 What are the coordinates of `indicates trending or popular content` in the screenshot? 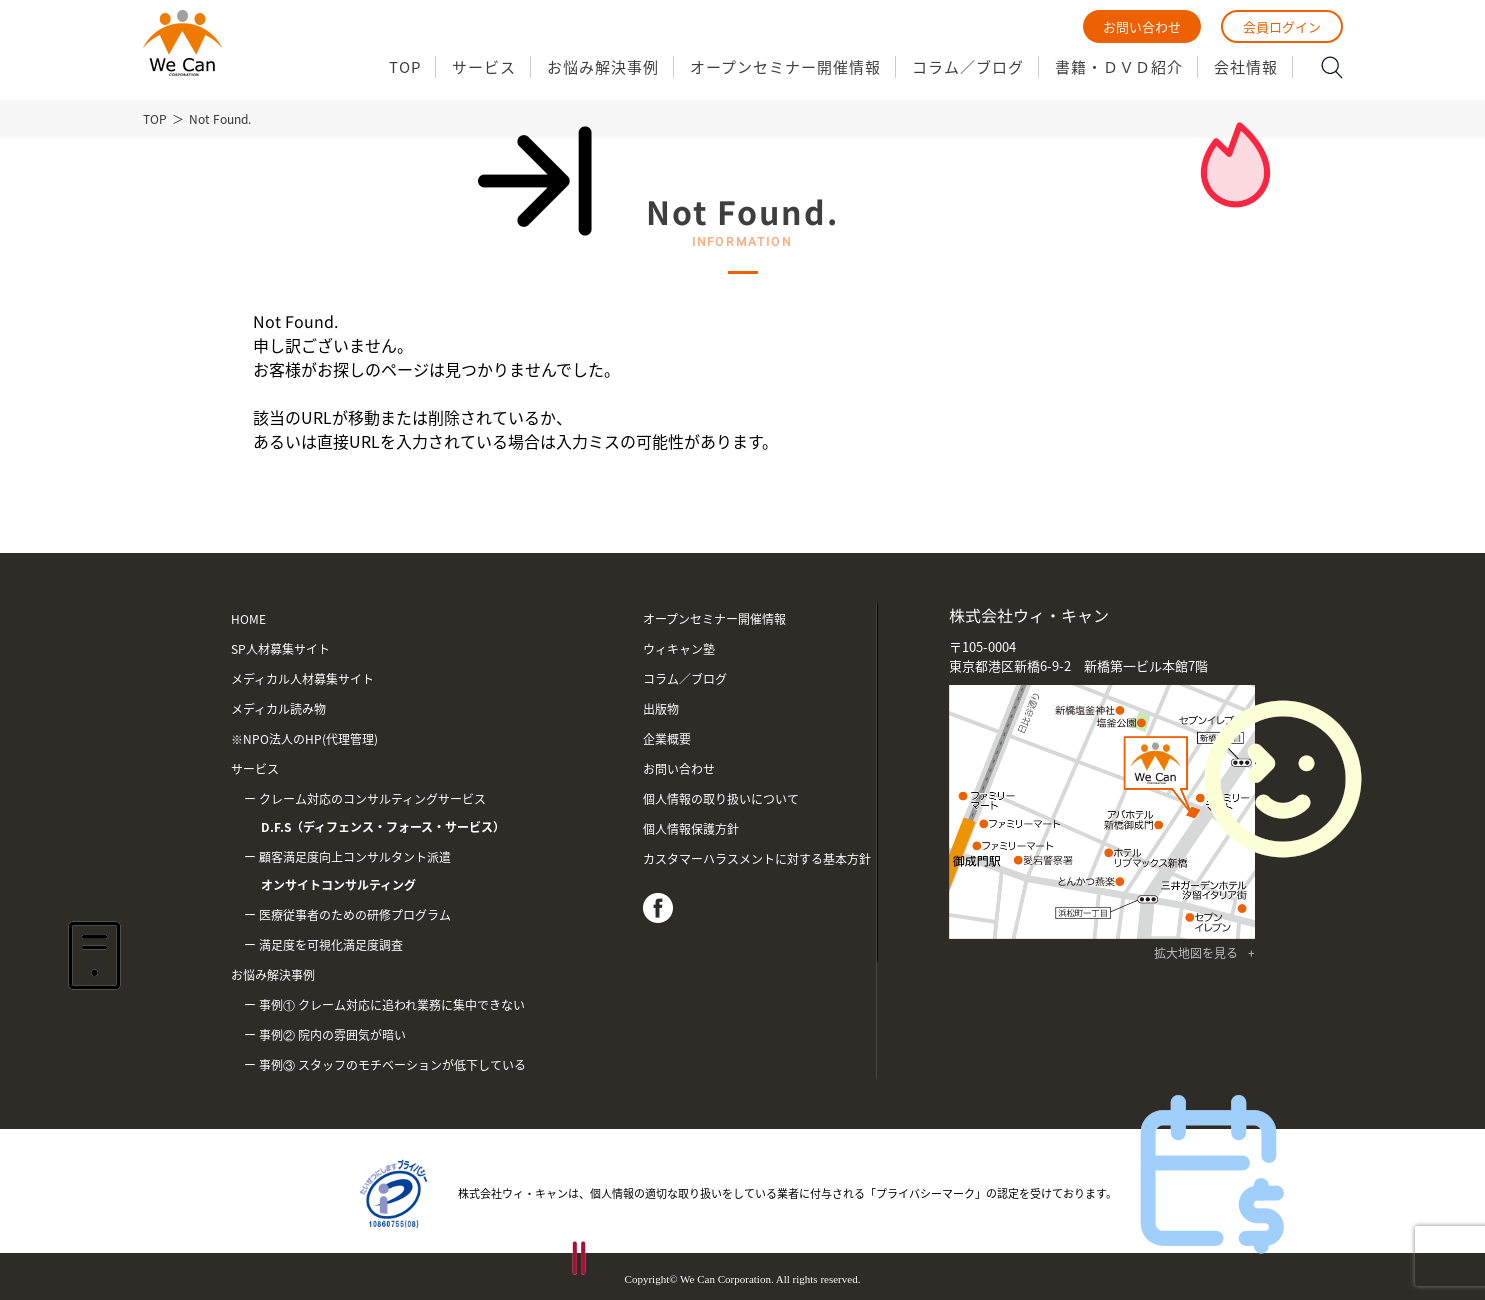 It's located at (1235, 166).